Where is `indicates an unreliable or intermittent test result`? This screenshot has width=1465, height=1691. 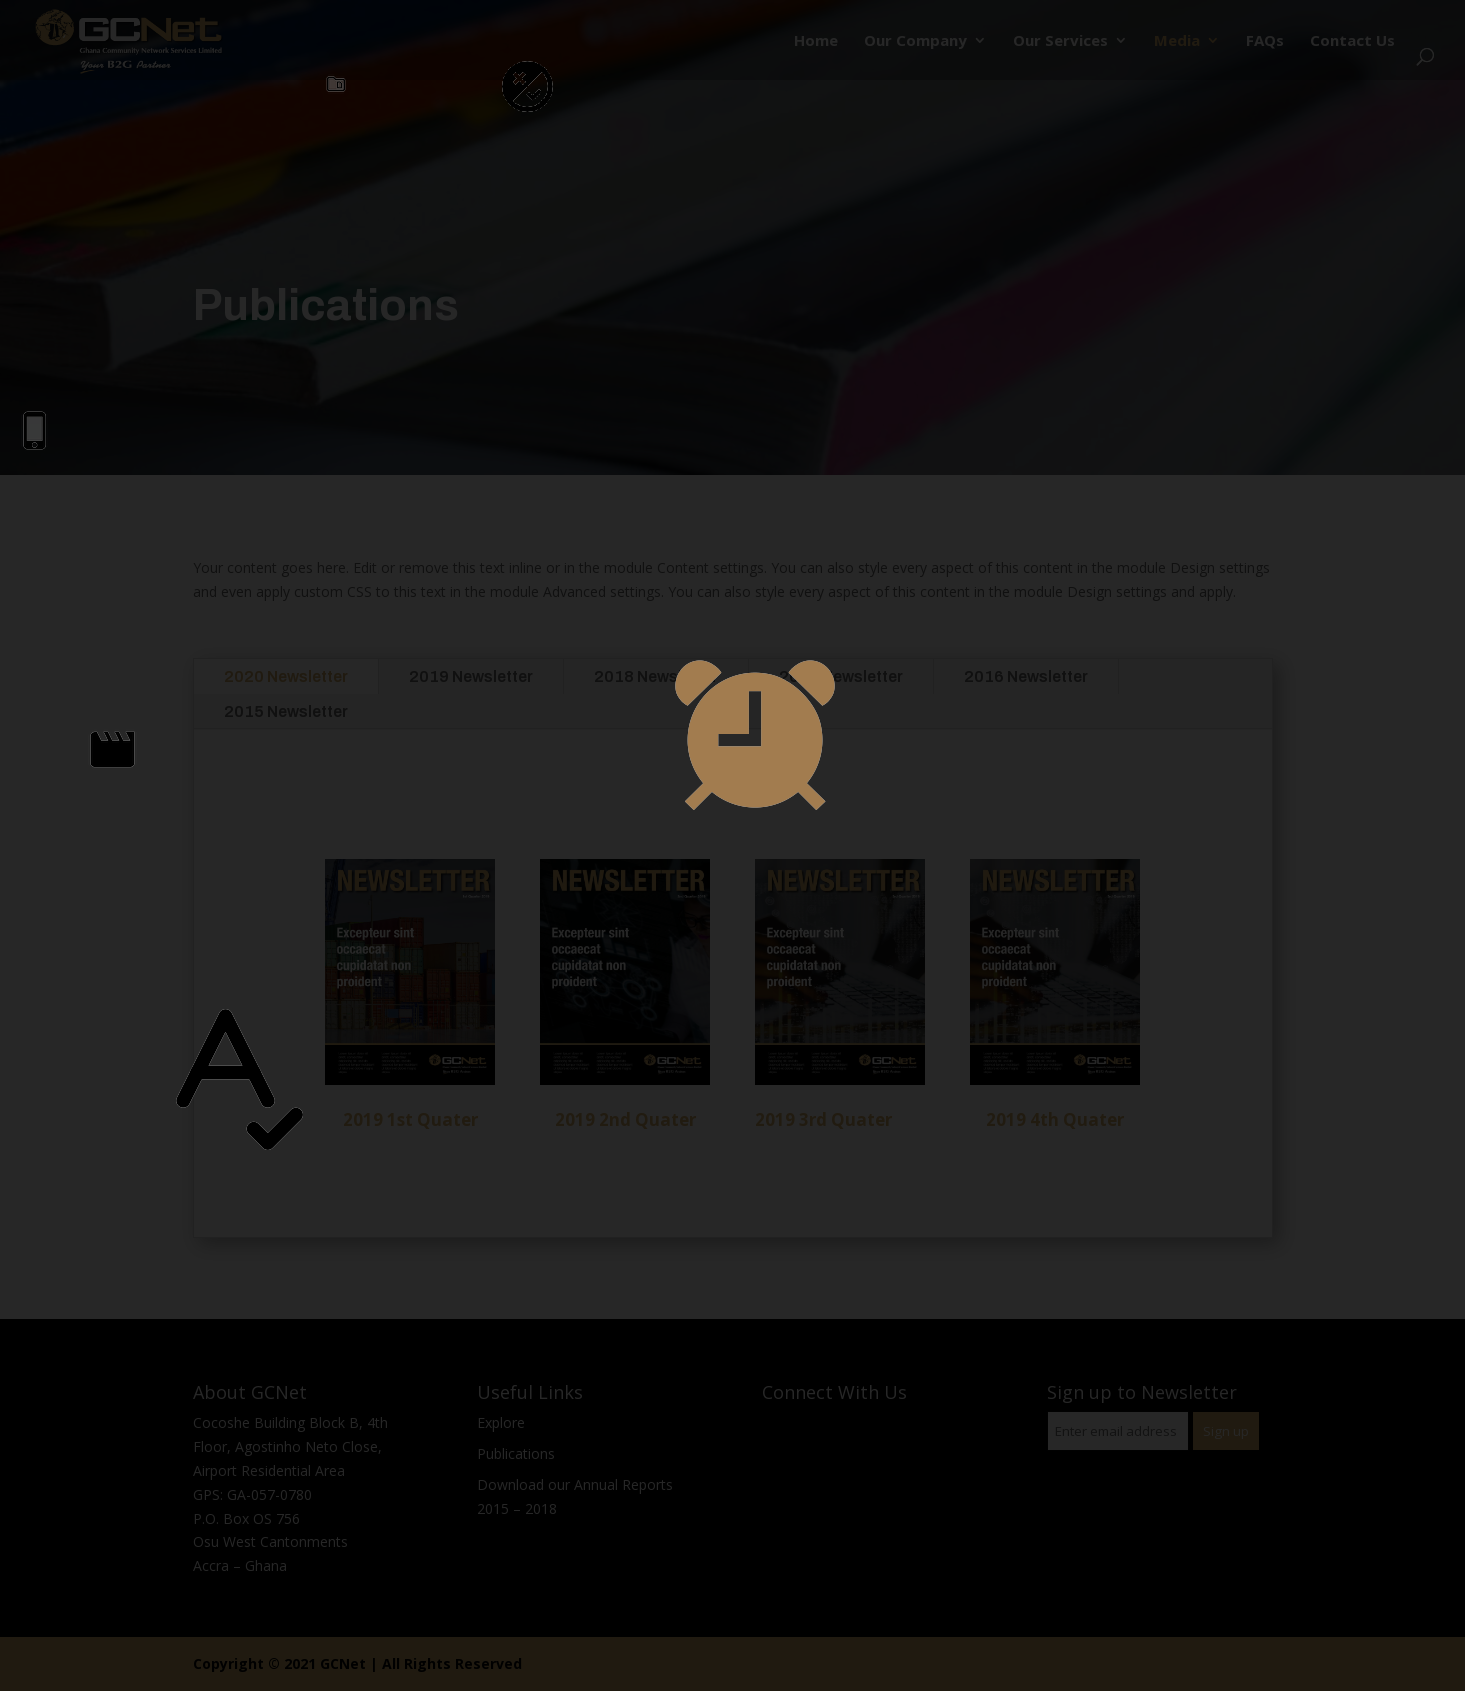
indicates an unreliable or intermittent test result is located at coordinates (527, 86).